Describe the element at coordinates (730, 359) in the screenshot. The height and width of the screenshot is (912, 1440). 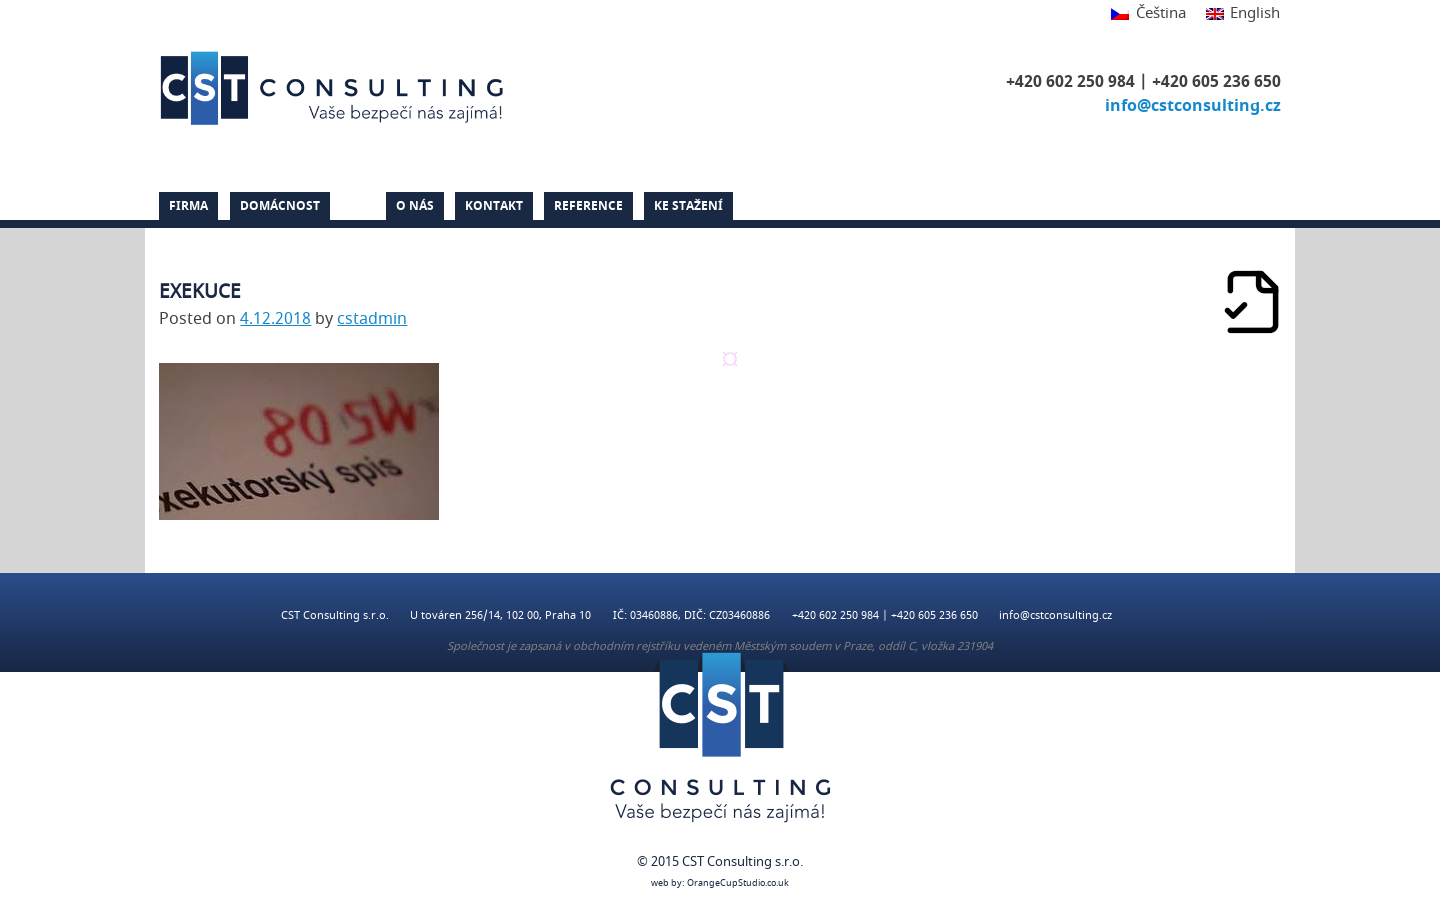
I see `select or change currency type` at that location.